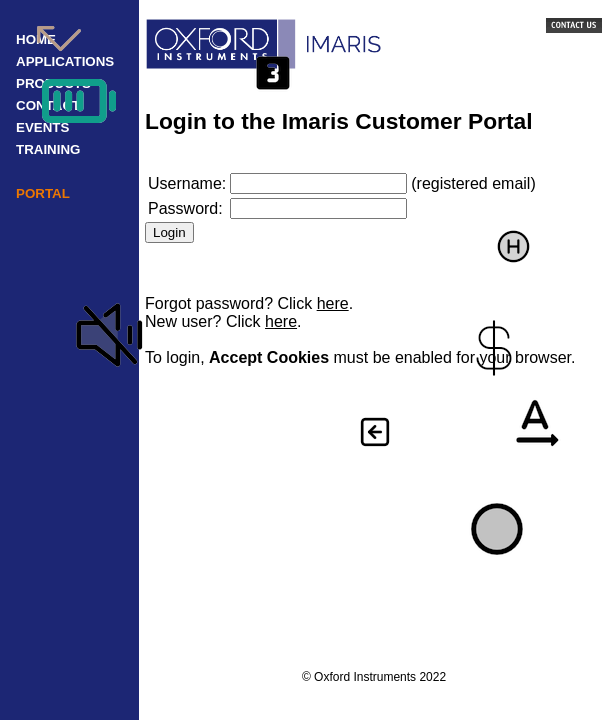 Image resolution: width=603 pixels, height=720 pixels. Describe the element at coordinates (108, 335) in the screenshot. I see `mute audio or sound` at that location.